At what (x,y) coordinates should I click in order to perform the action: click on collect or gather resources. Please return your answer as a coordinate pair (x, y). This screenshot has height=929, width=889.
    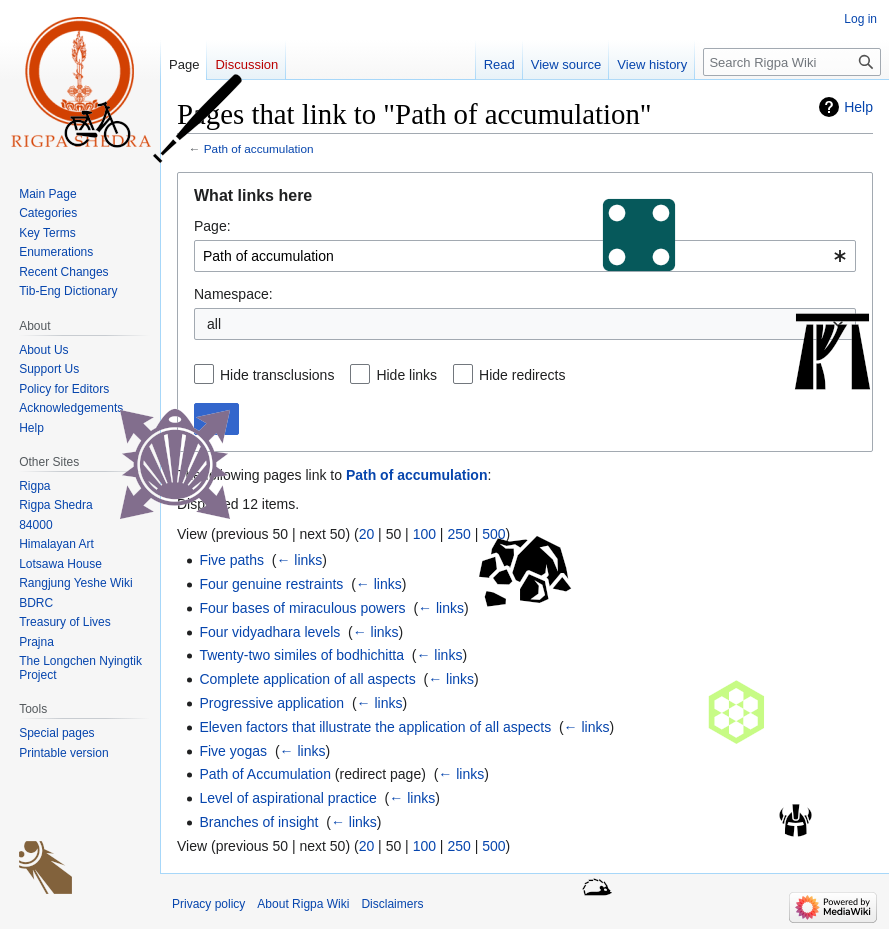
    Looking at the image, I should click on (524, 565).